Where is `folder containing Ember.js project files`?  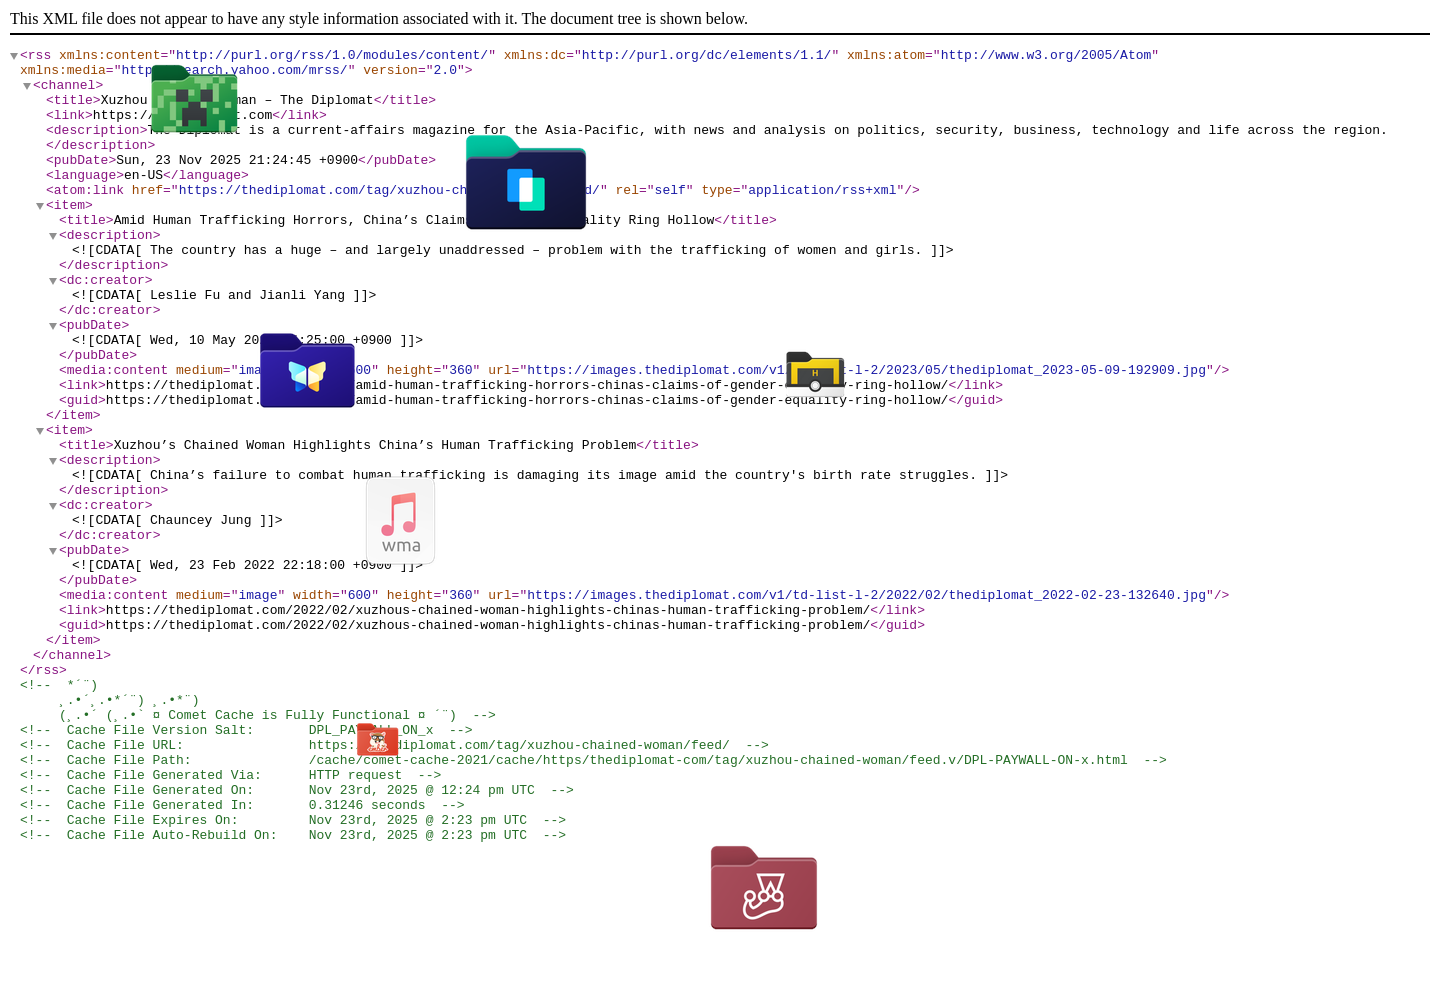
folder containing Ember.js project files is located at coordinates (377, 740).